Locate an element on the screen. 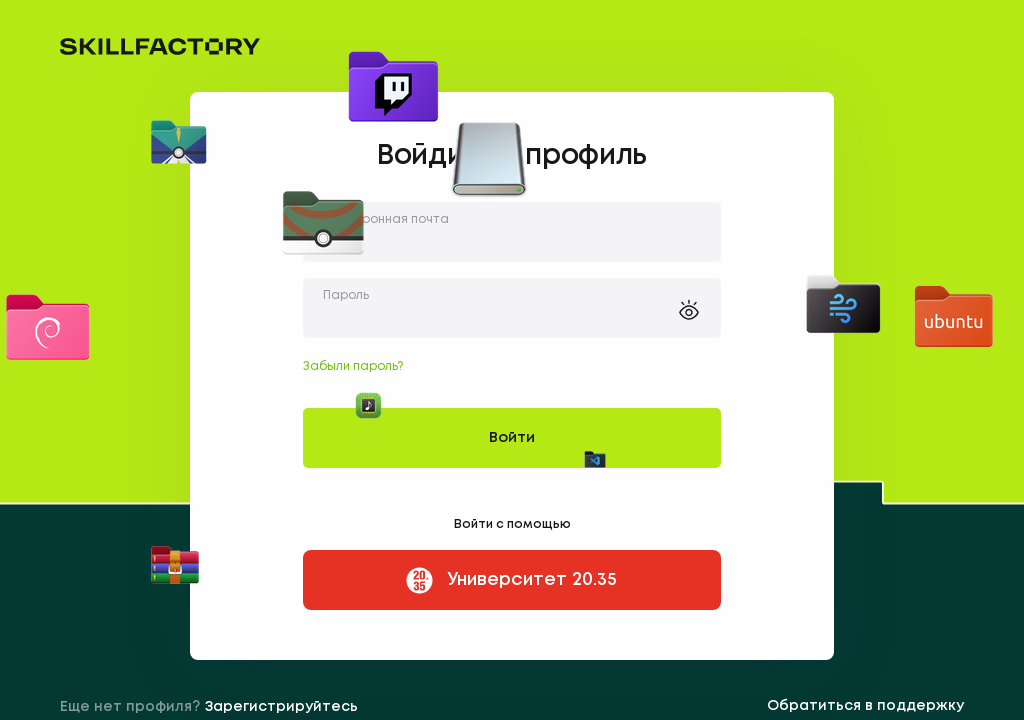  folder containing pokémon lake ball game assets is located at coordinates (178, 143).